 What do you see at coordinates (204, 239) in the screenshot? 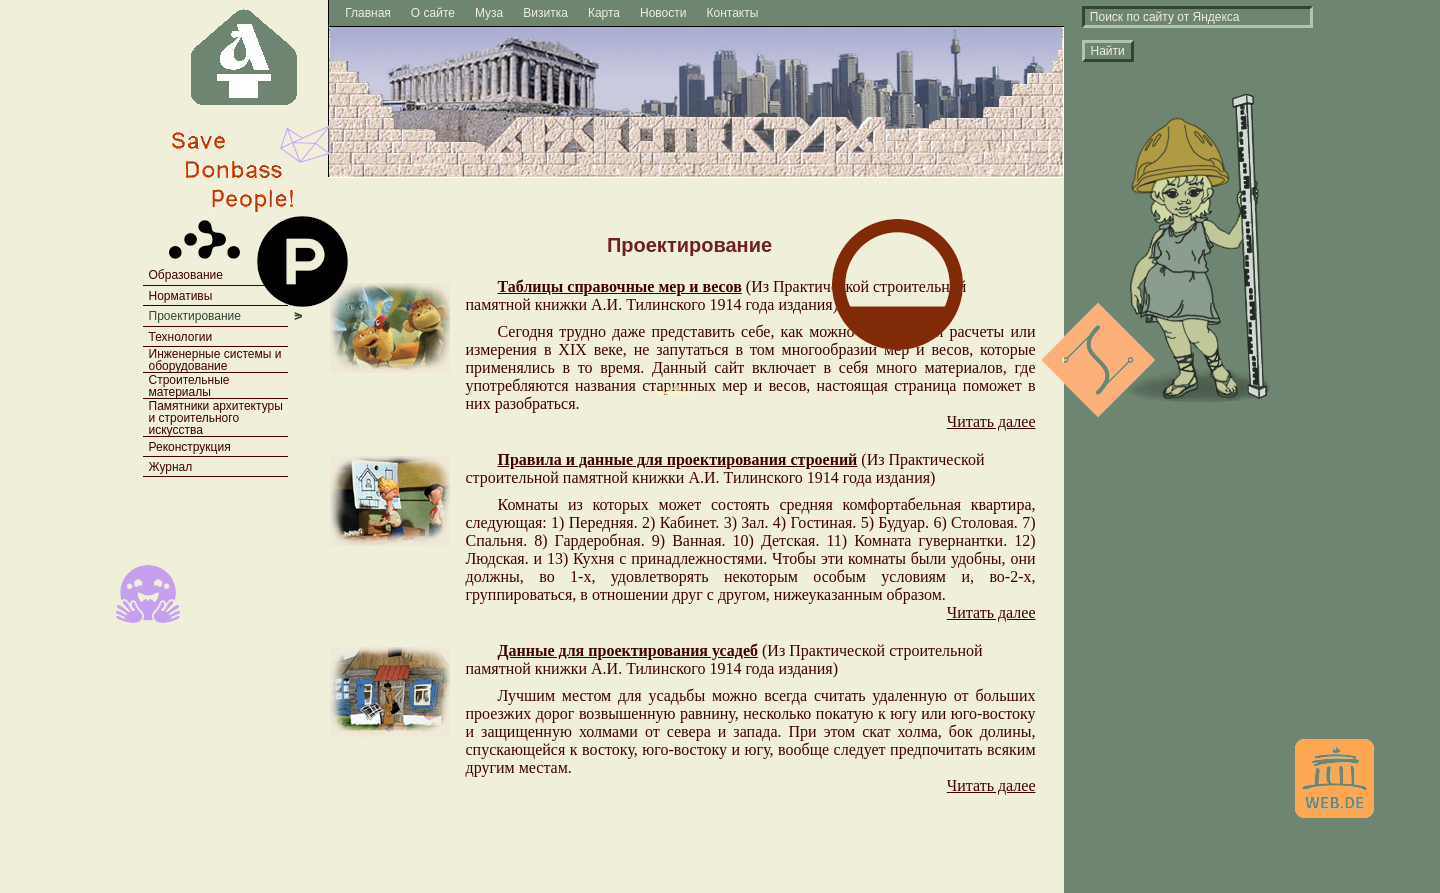
I see `react router library logo` at bounding box center [204, 239].